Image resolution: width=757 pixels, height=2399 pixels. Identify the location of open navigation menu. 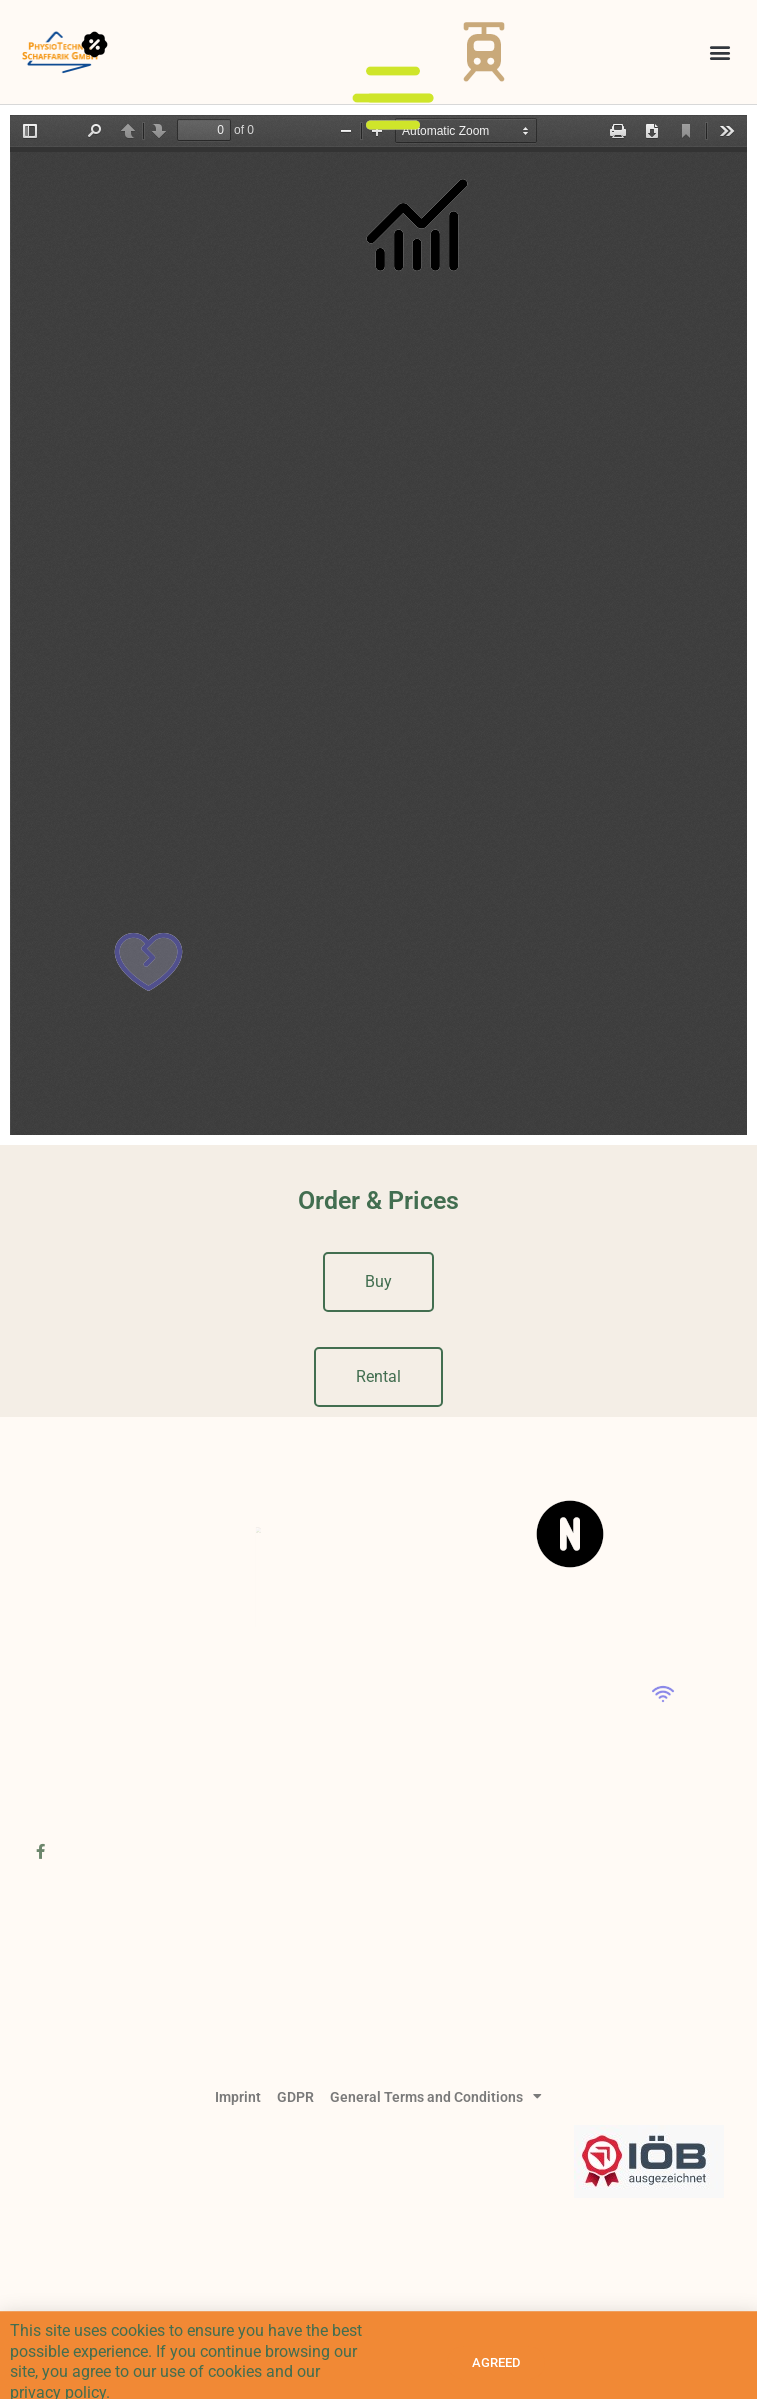
(393, 98).